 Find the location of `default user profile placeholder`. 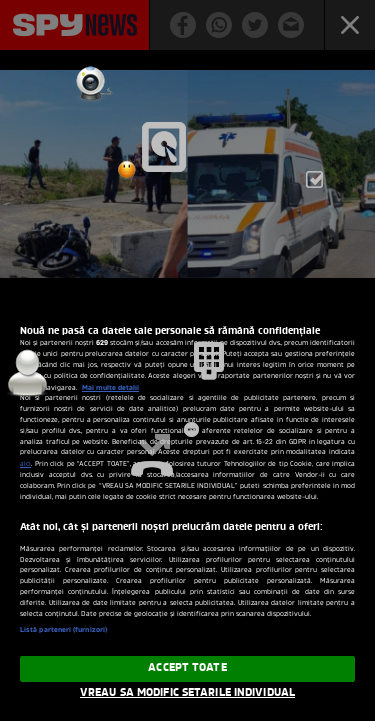

default user profile placeholder is located at coordinates (27, 374).